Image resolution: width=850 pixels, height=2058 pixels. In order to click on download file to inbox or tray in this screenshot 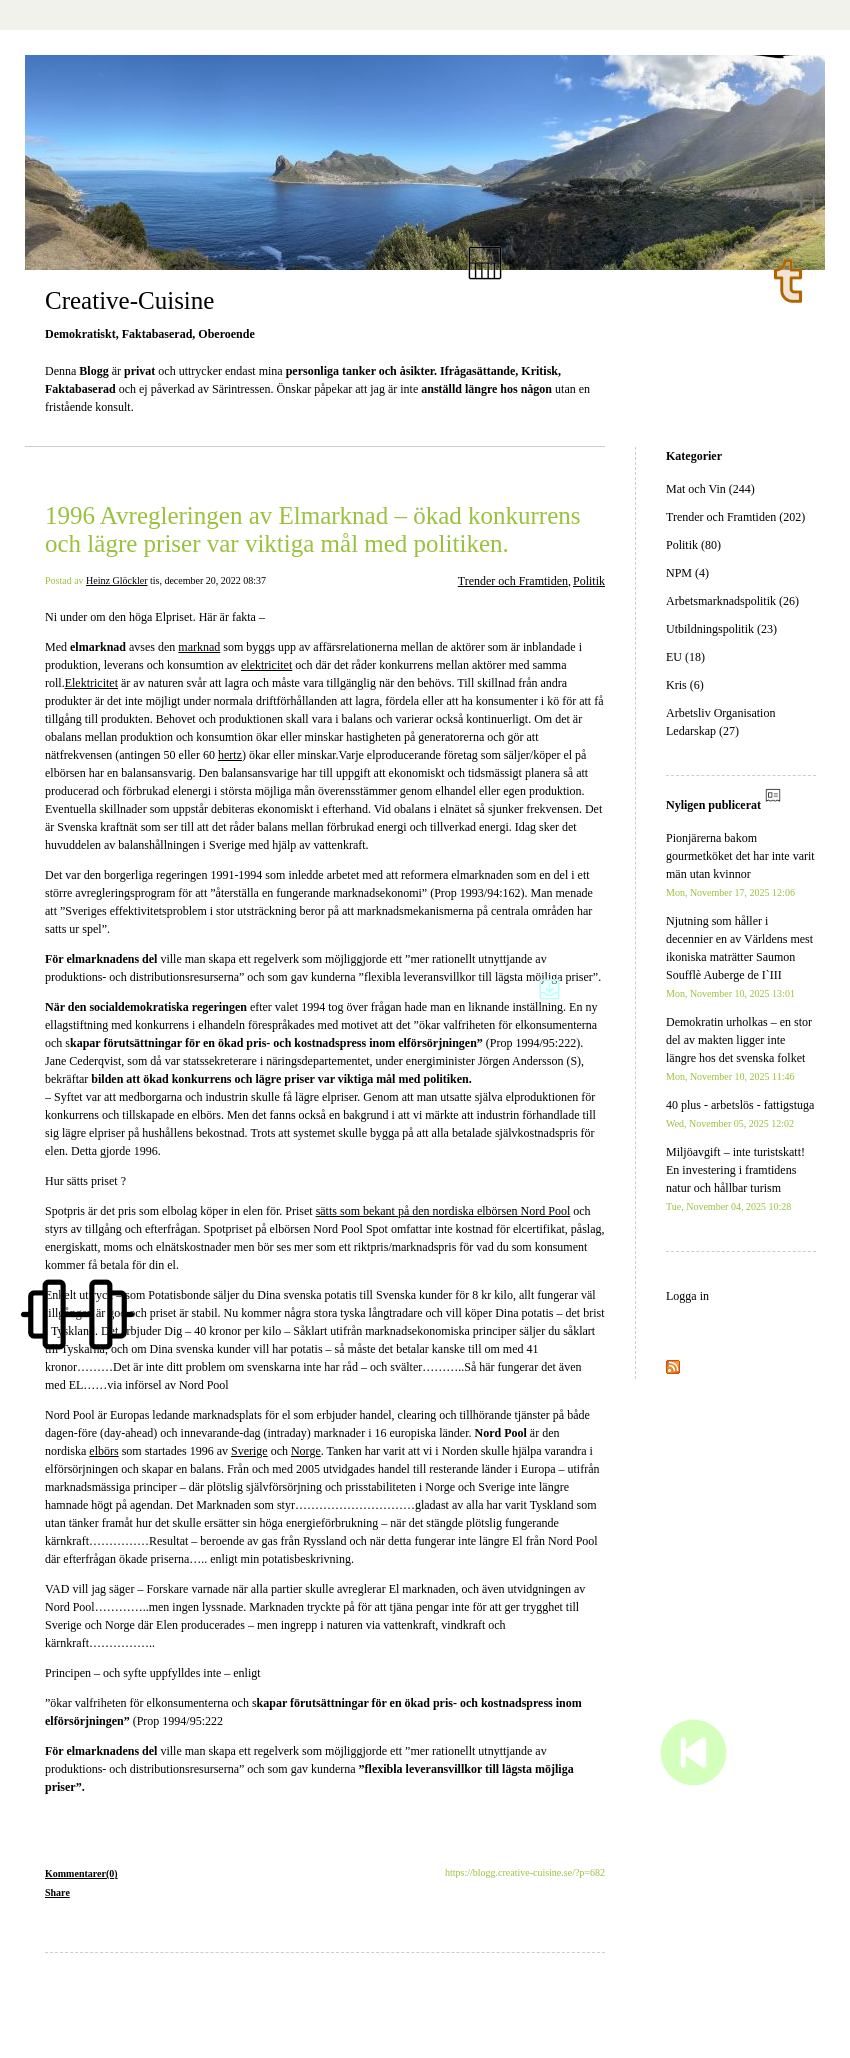, I will do `click(549, 989)`.